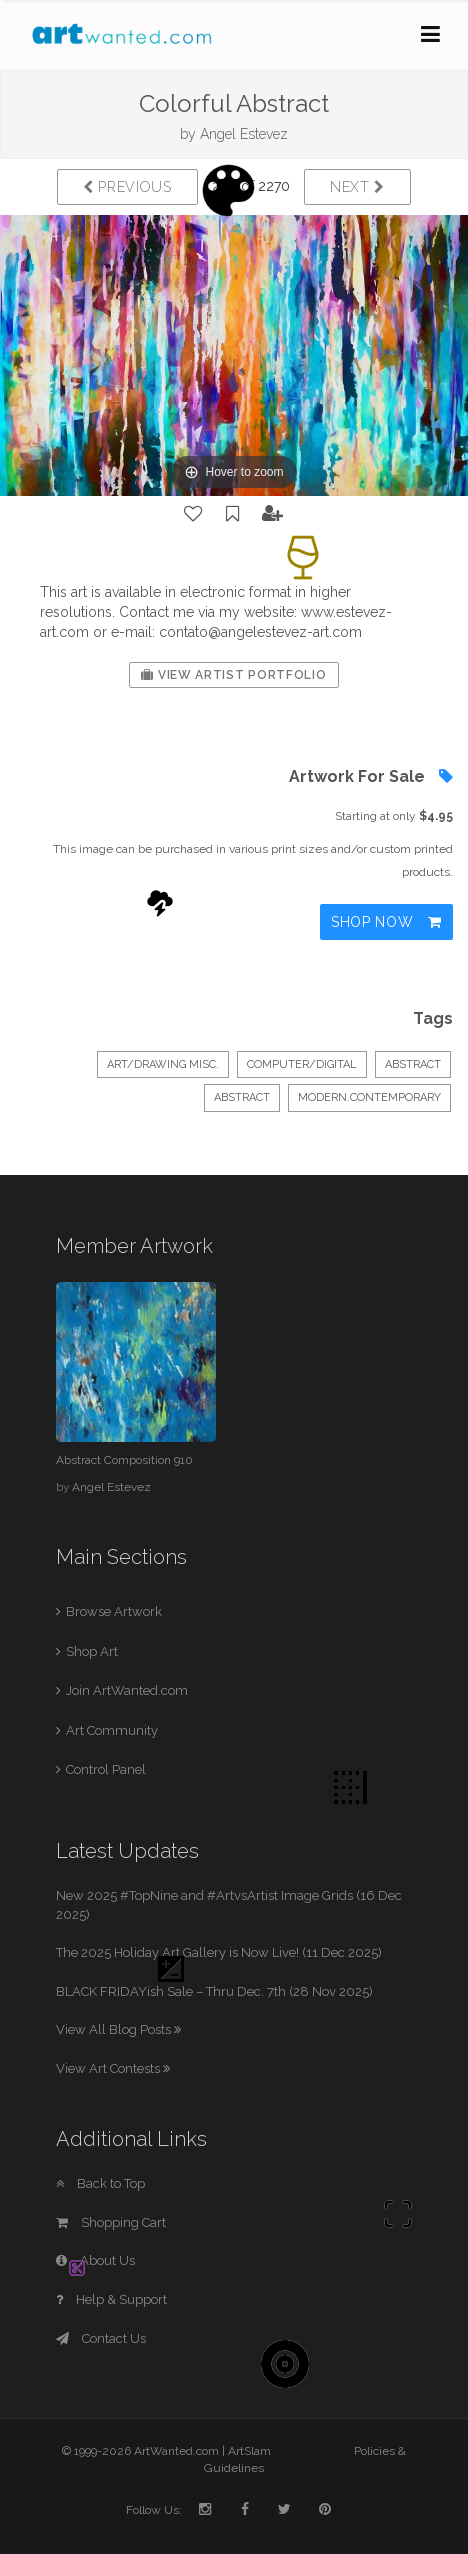 The image size is (468, 2554). I want to click on maximize window to full screen, so click(398, 2214).